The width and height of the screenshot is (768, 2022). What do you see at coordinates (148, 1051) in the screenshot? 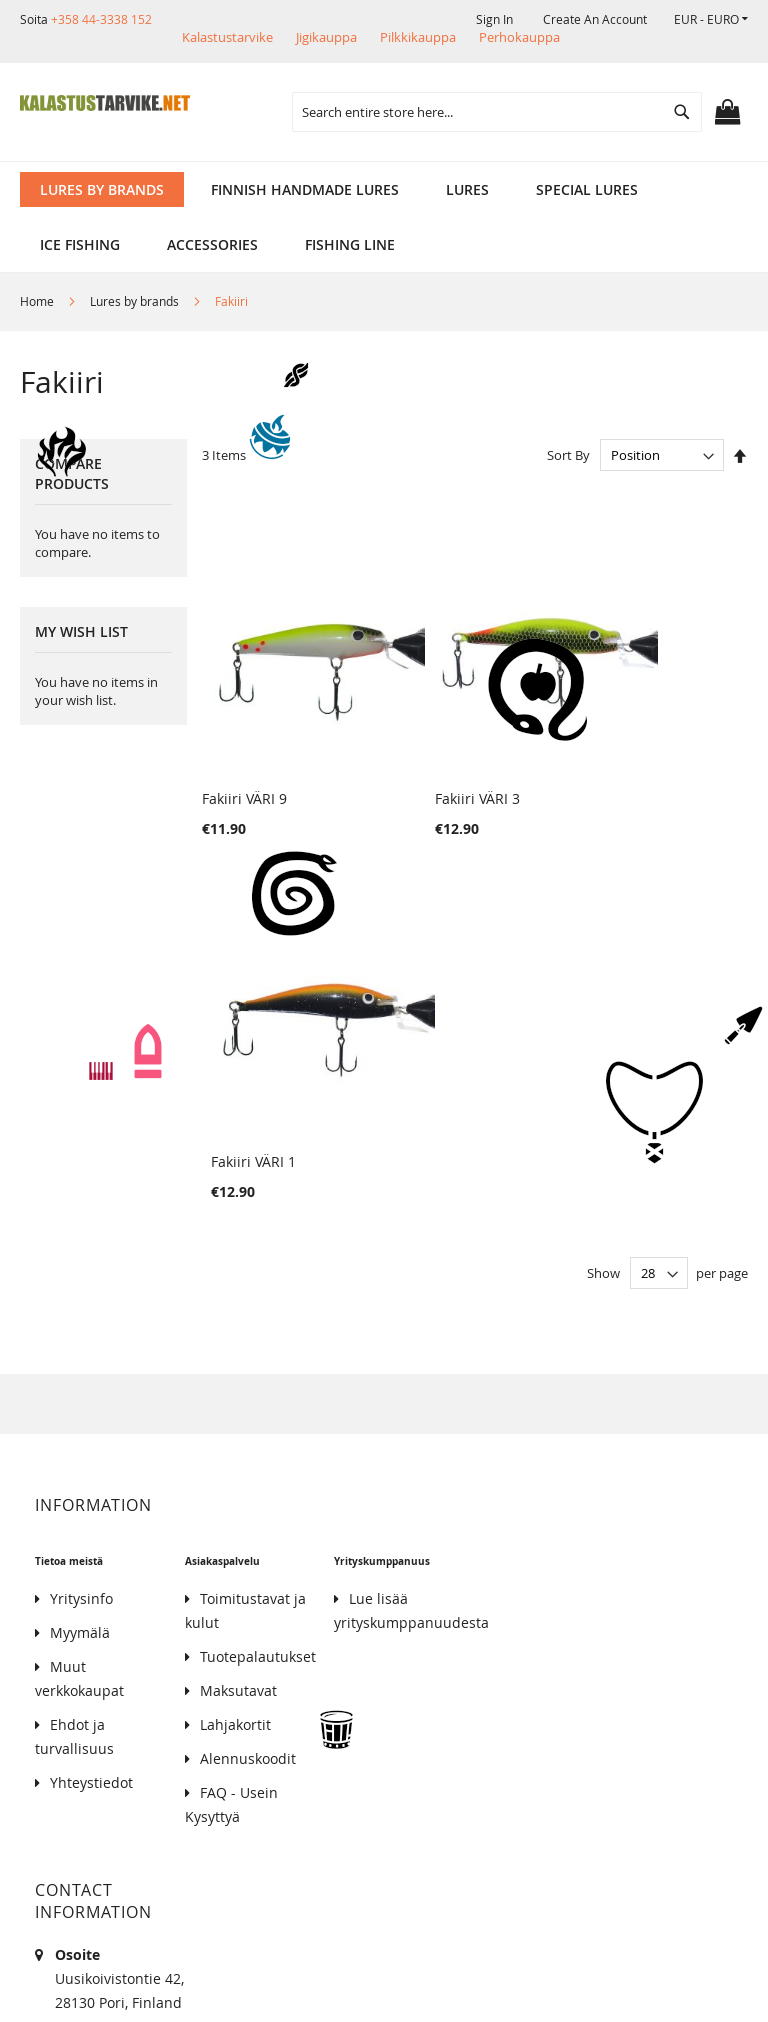
I see `select rifle weapon in game inventory` at bounding box center [148, 1051].